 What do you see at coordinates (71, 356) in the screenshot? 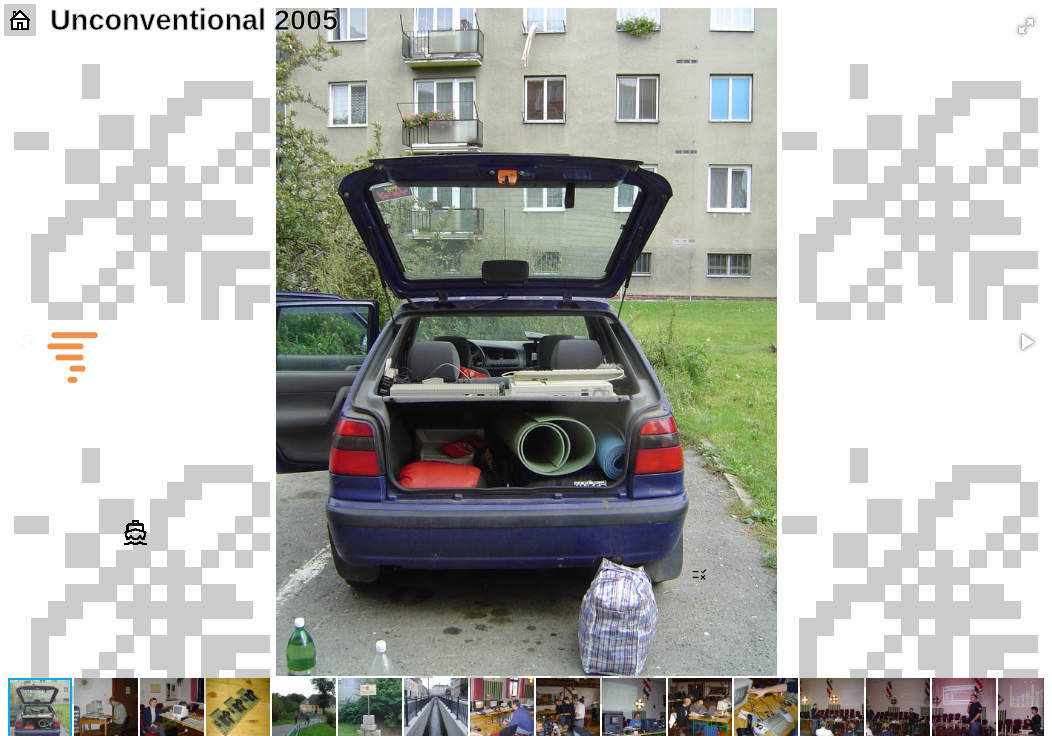
I see `indicates severe weather alert or tornado warning` at bounding box center [71, 356].